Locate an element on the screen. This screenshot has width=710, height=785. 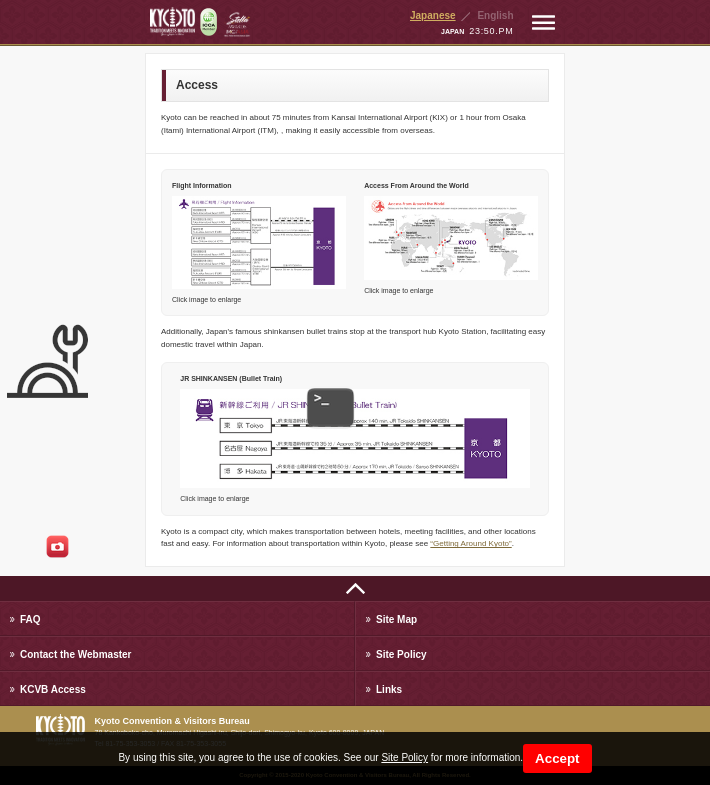
open the terminal application is located at coordinates (330, 407).